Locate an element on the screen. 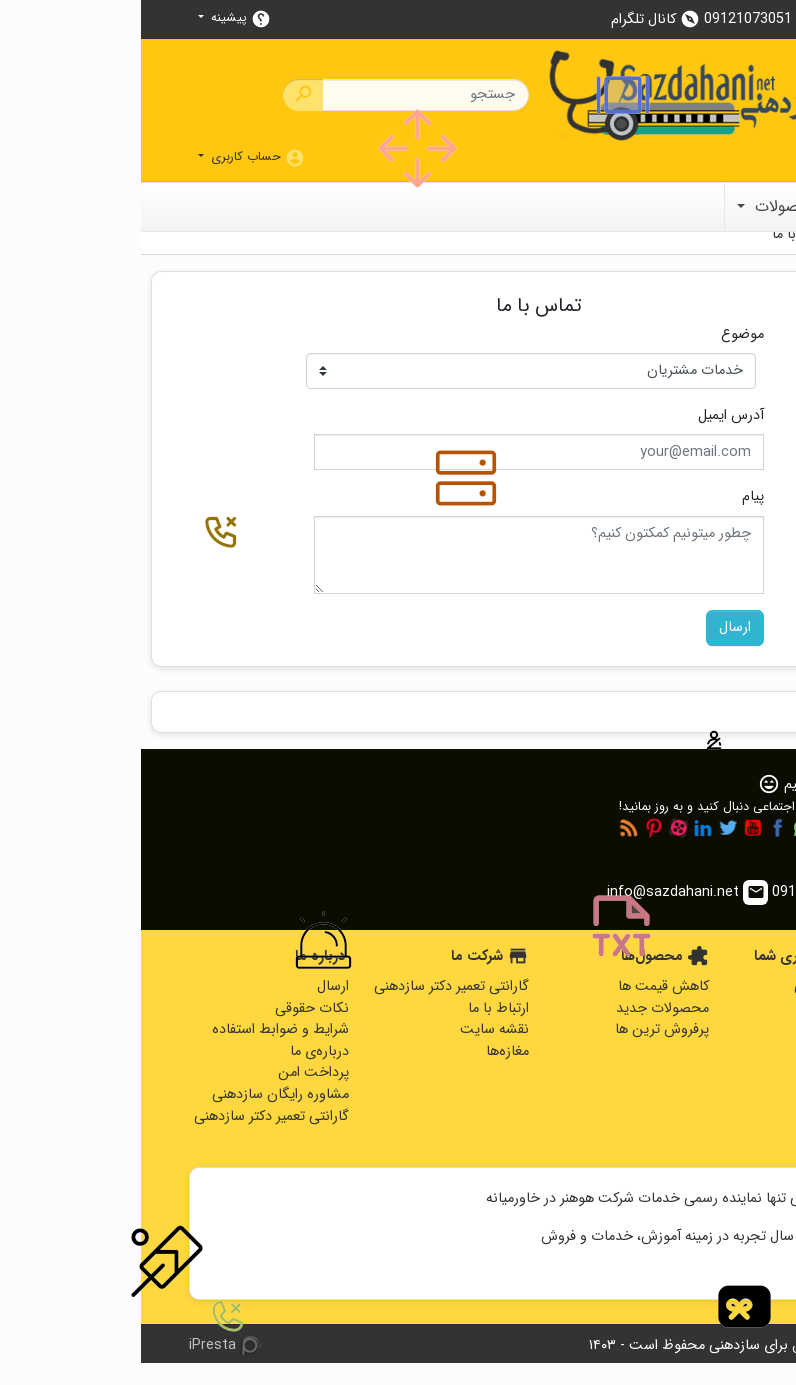  access your gift card balance is located at coordinates (744, 1306).